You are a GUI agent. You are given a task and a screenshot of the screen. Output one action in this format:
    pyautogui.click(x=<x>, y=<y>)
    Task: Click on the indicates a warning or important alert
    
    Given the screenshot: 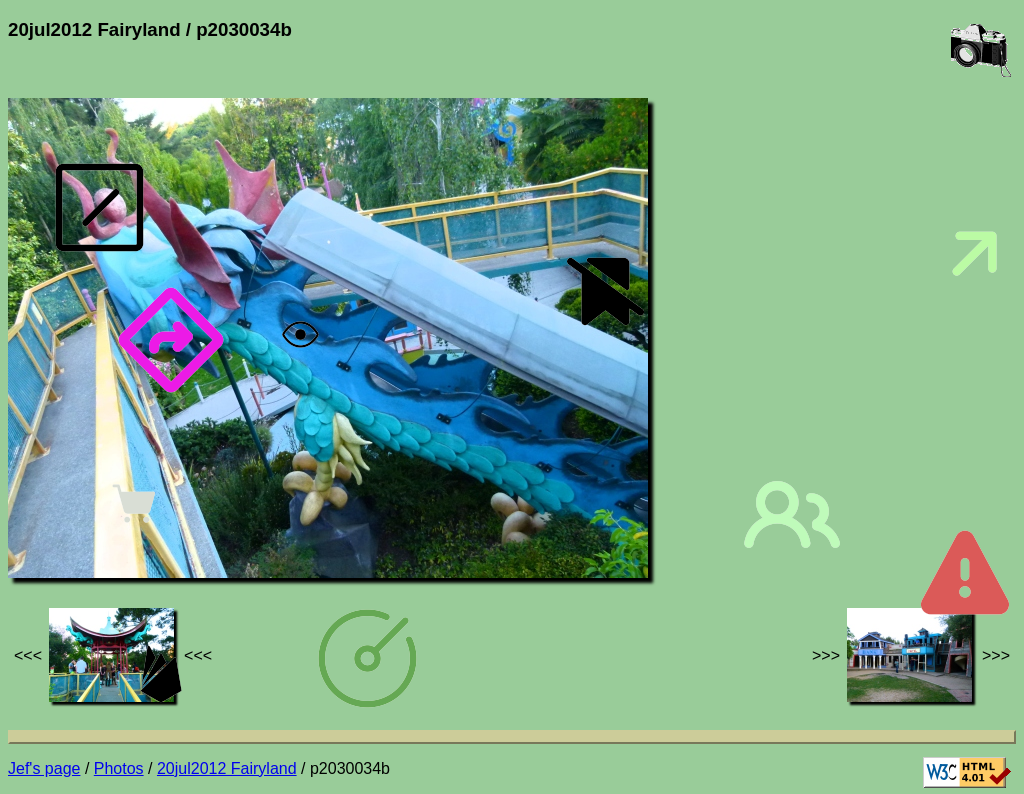 What is the action you would take?
    pyautogui.click(x=965, y=575)
    